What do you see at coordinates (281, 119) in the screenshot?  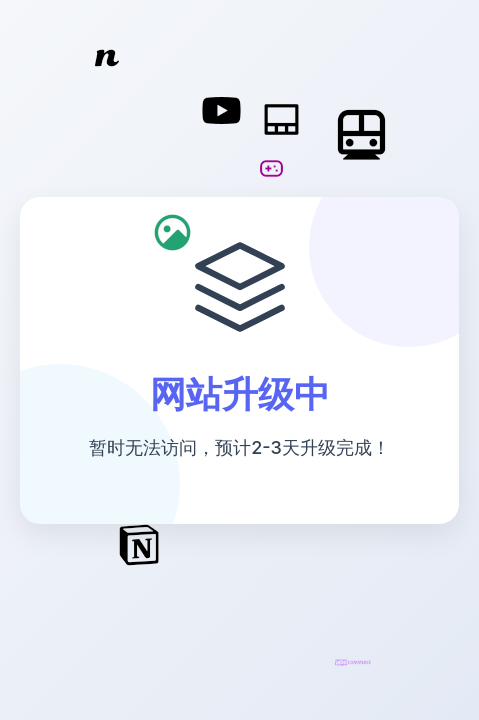 I see `switch to slideshow view mode` at bounding box center [281, 119].